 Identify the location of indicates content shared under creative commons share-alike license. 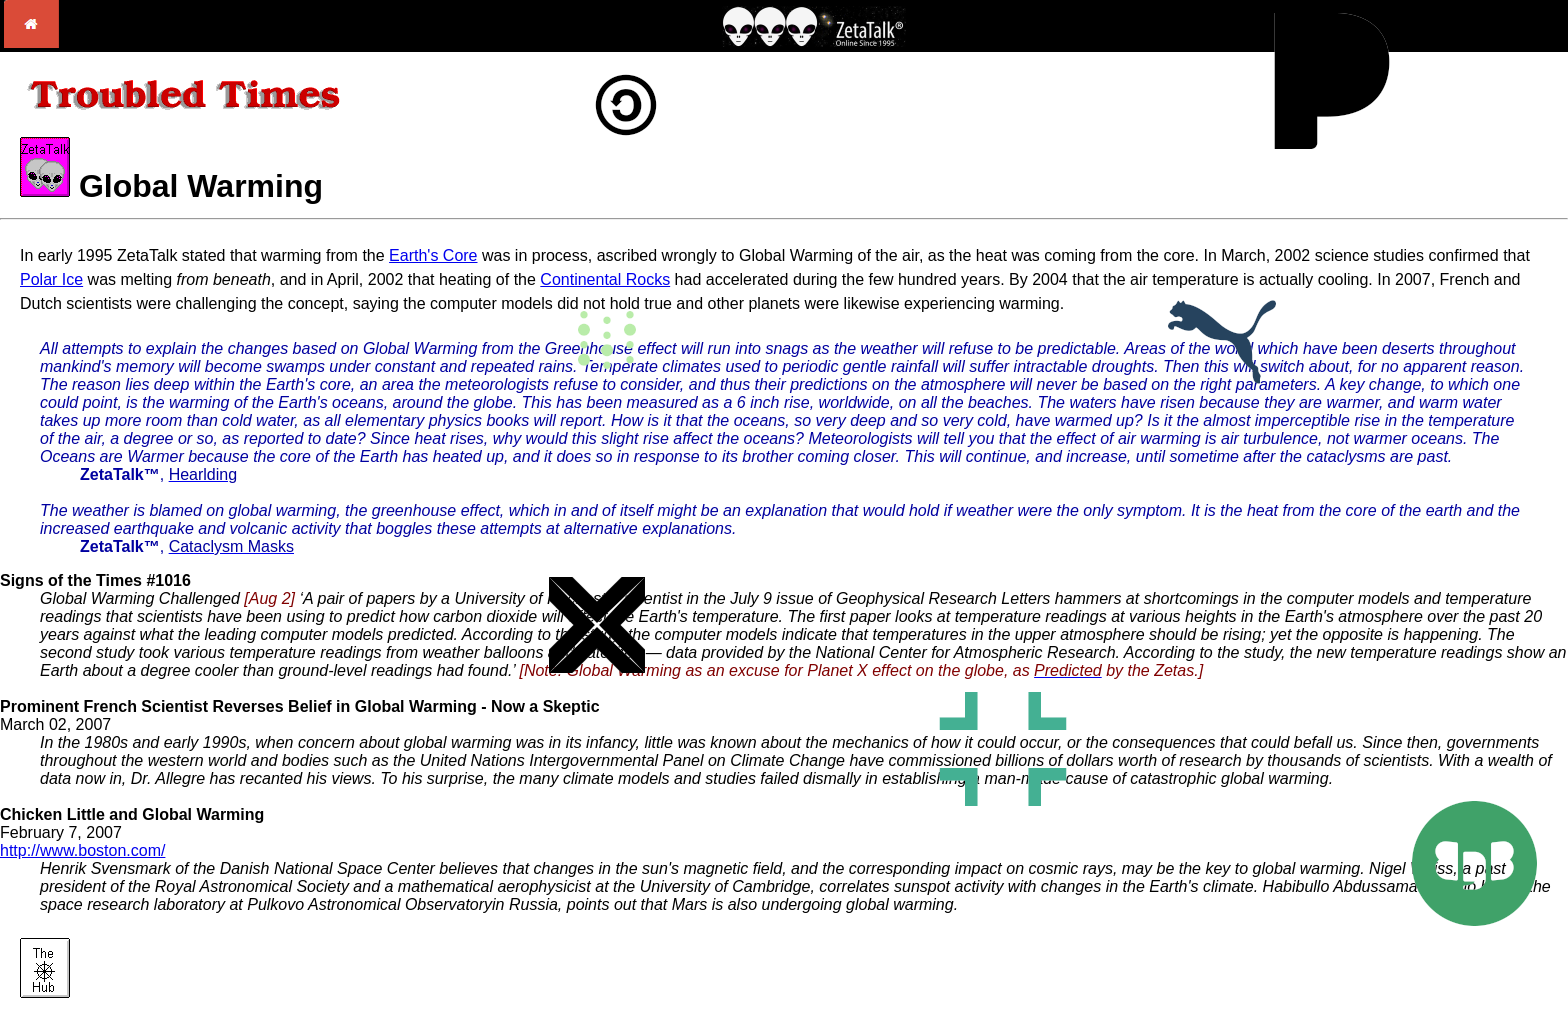
(626, 105).